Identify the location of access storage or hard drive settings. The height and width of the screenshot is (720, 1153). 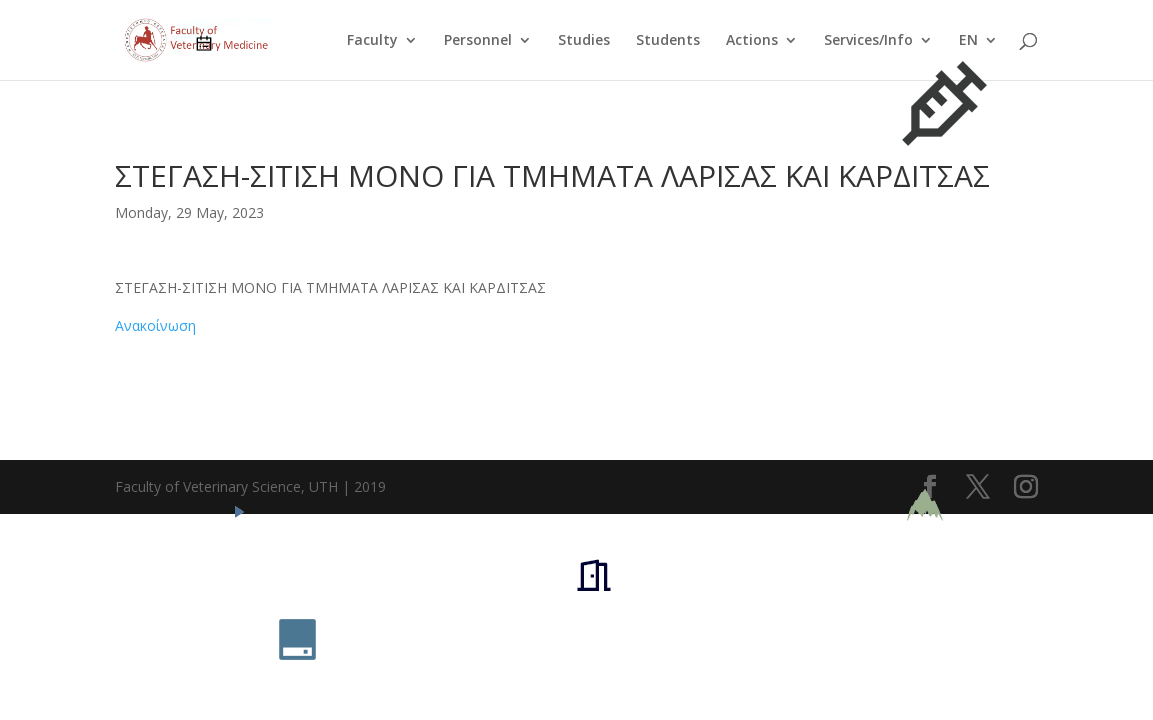
(297, 639).